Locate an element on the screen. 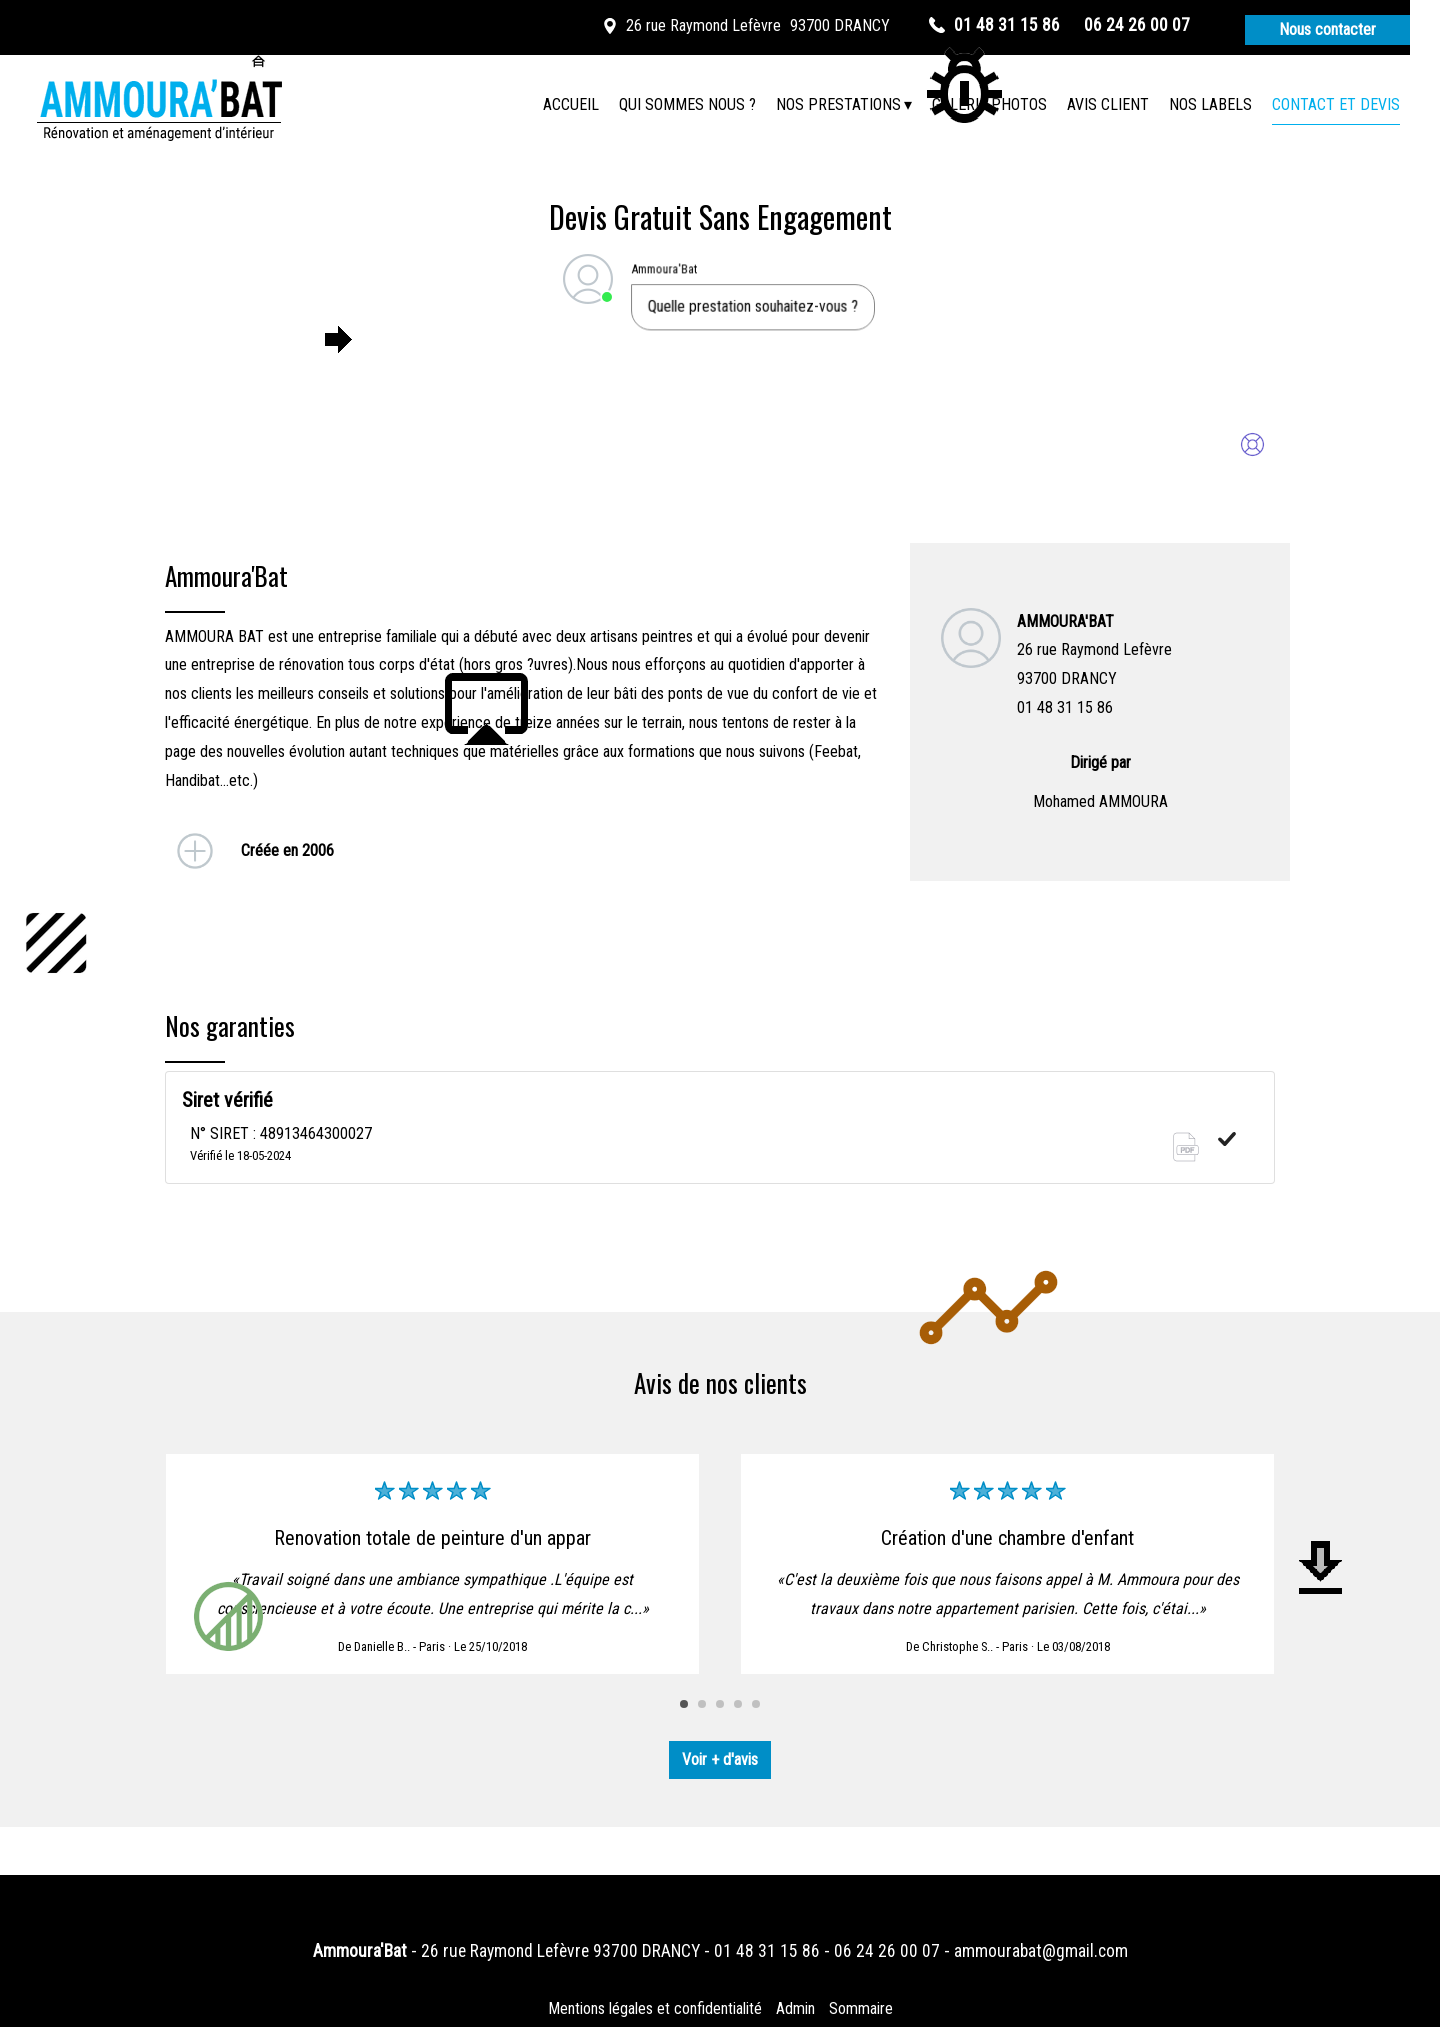 This screenshot has height=2027, width=1440. adjust display contrast settings is located at coordinates (228, 1616).